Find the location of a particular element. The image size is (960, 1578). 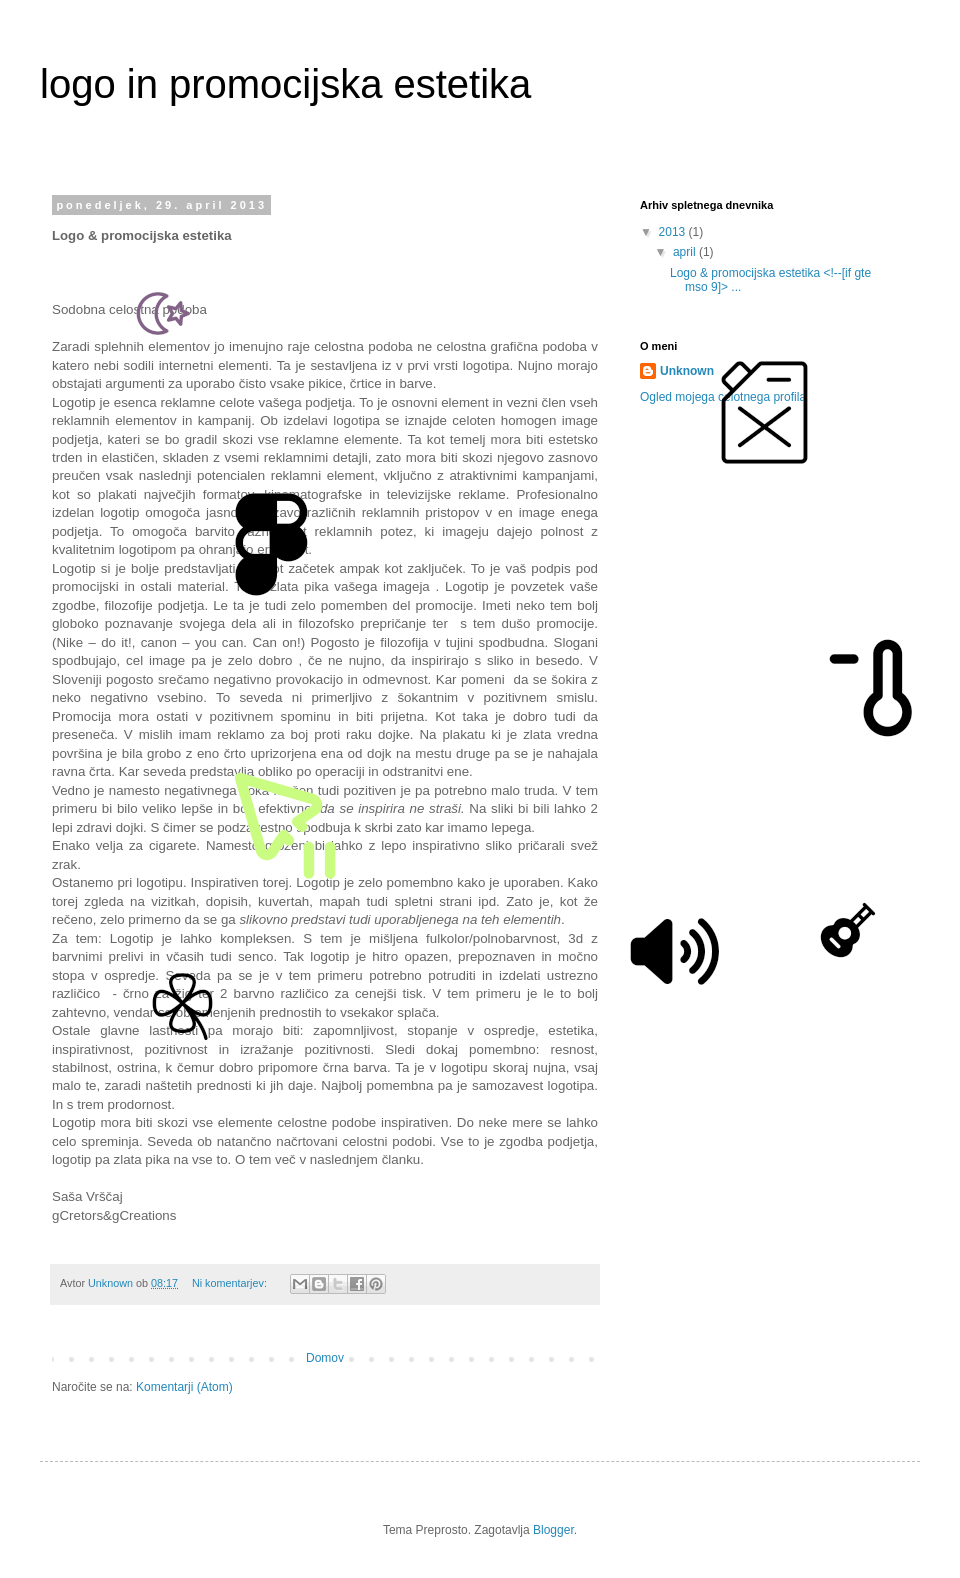

decrease temperature setting is located at coordinates (878, 688).